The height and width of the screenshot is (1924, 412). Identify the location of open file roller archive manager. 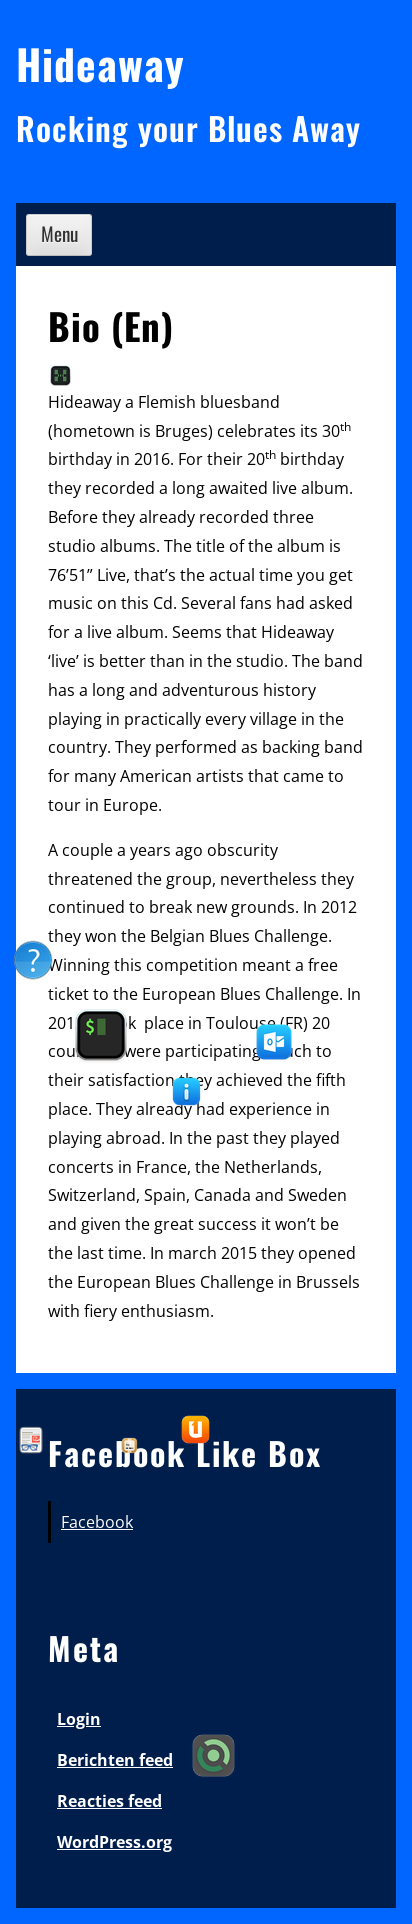
(129, 1445).